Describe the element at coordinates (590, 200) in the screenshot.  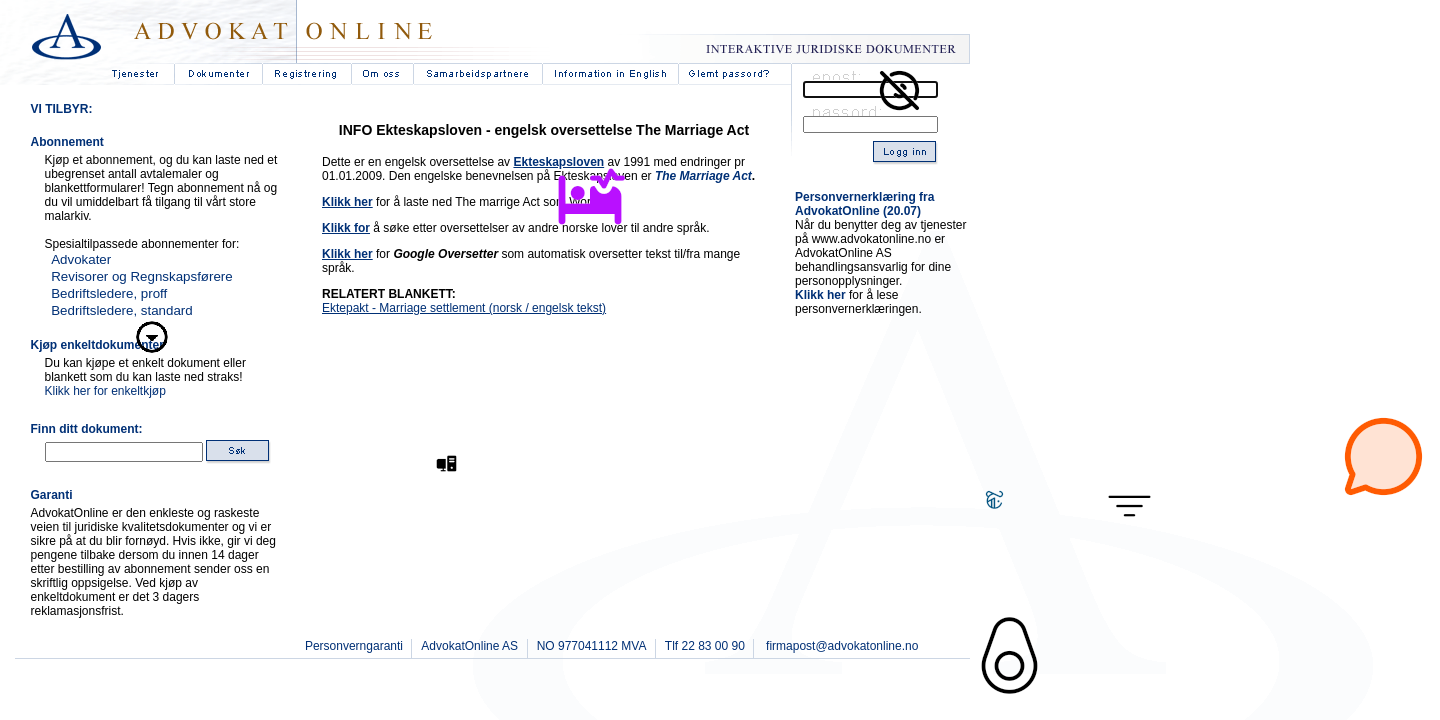
I see `view patient procedures or medical records` at that location.